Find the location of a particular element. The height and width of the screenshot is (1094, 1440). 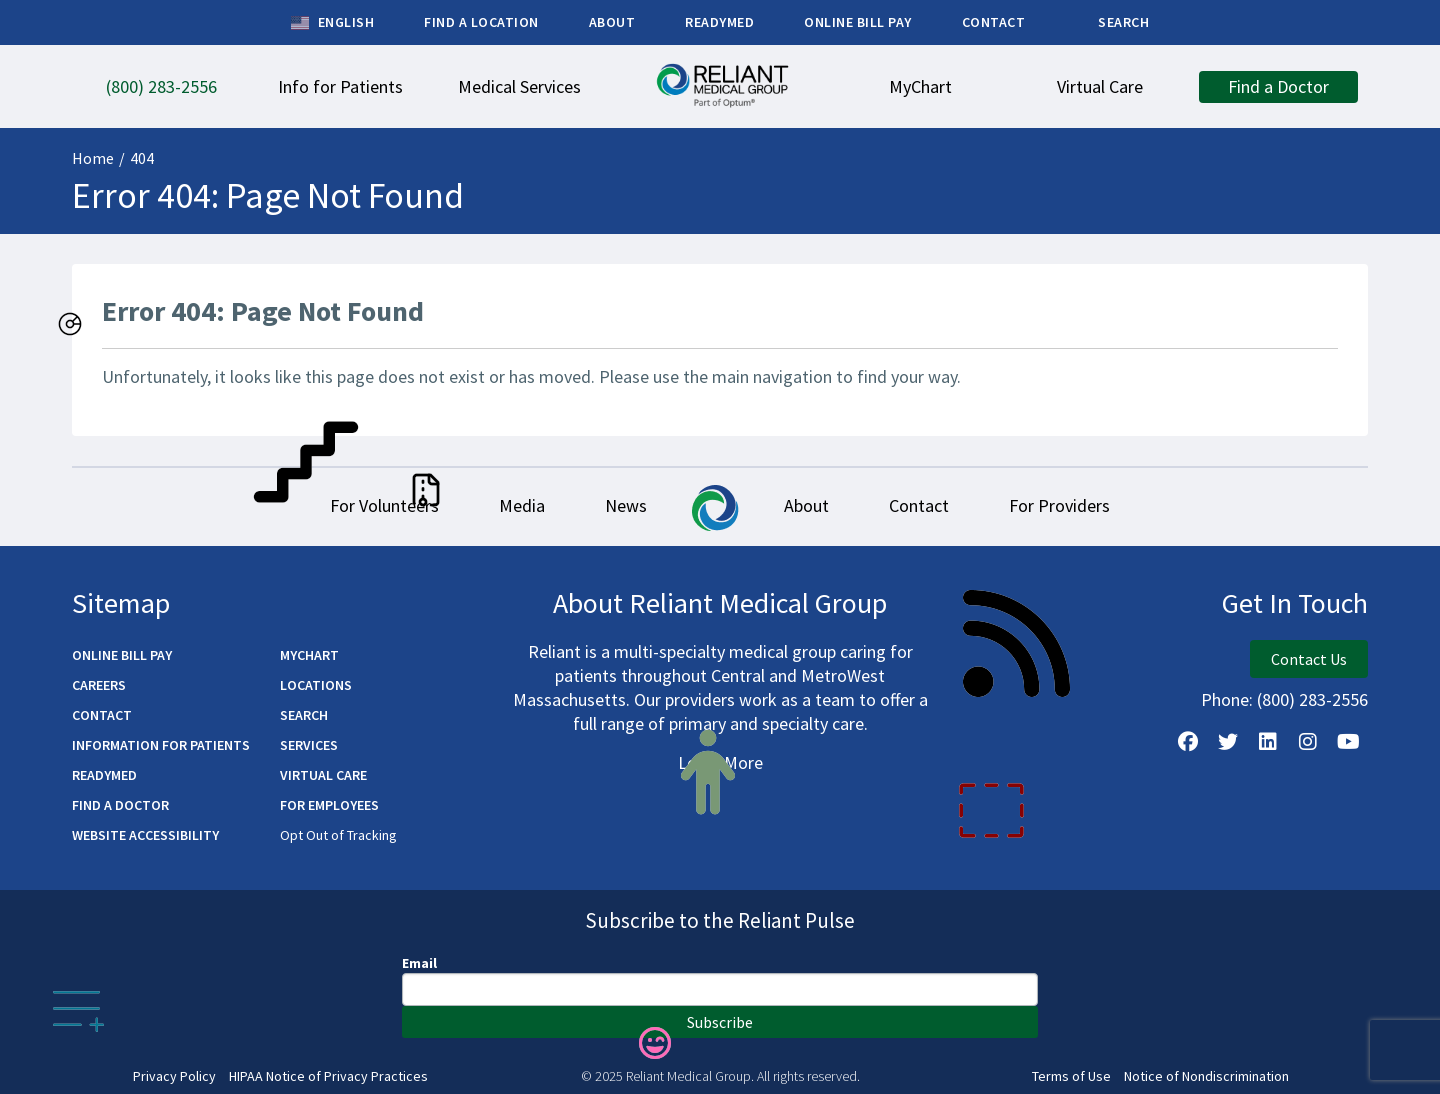

play or access music library is located at coordinates (70, 324).